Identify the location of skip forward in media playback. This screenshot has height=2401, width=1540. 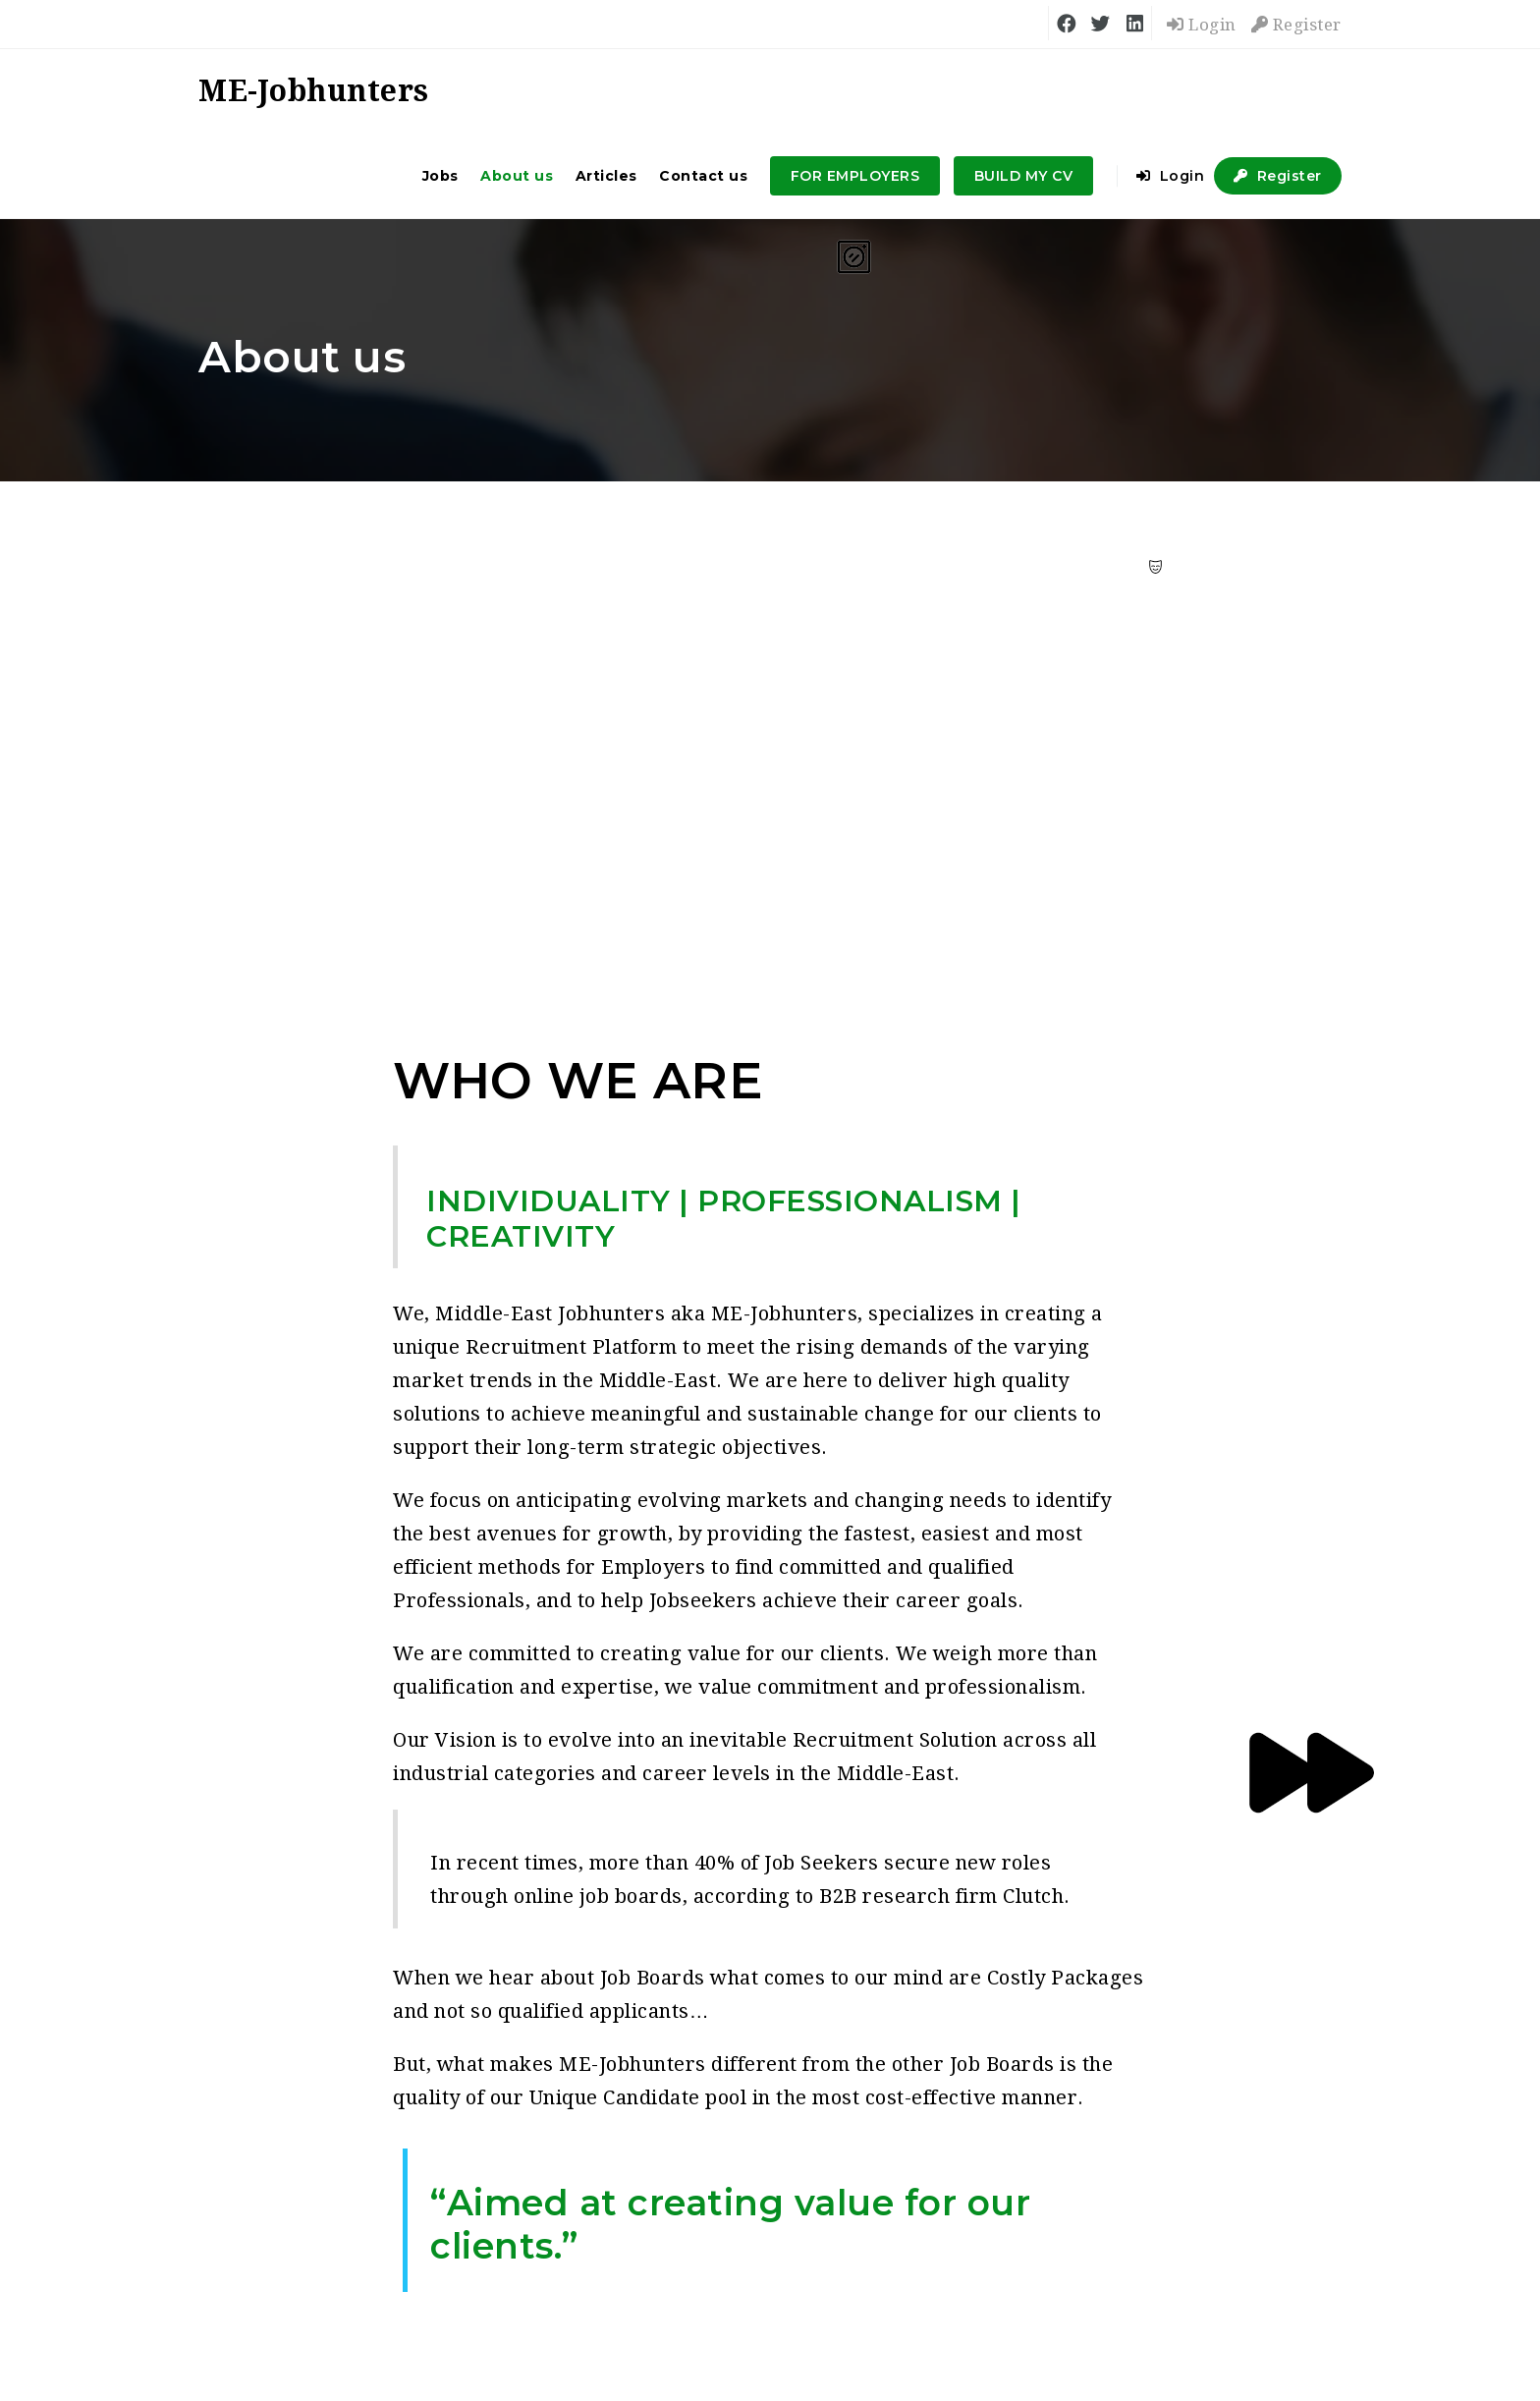
(1302, 1772).